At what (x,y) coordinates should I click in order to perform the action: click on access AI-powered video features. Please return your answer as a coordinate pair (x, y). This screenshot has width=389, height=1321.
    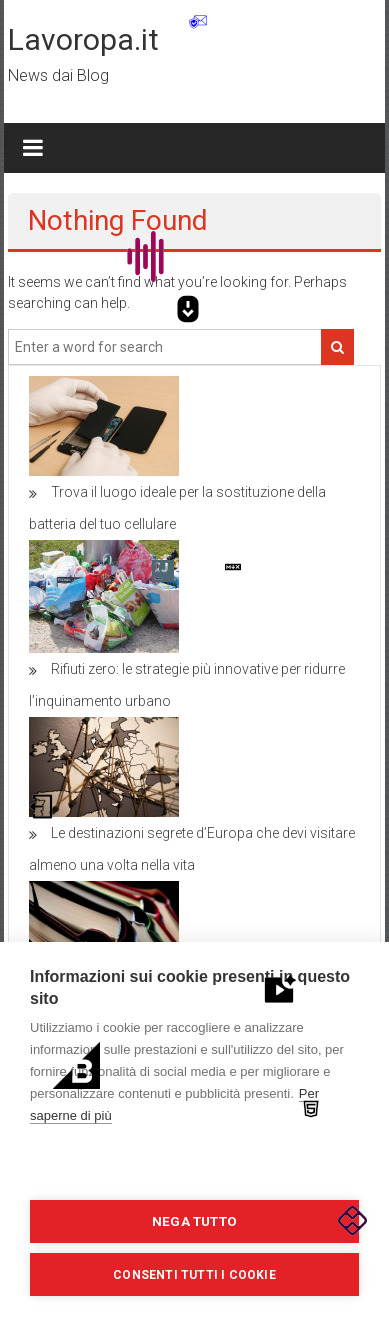
    Looking at the image, I should click on (279, 990).